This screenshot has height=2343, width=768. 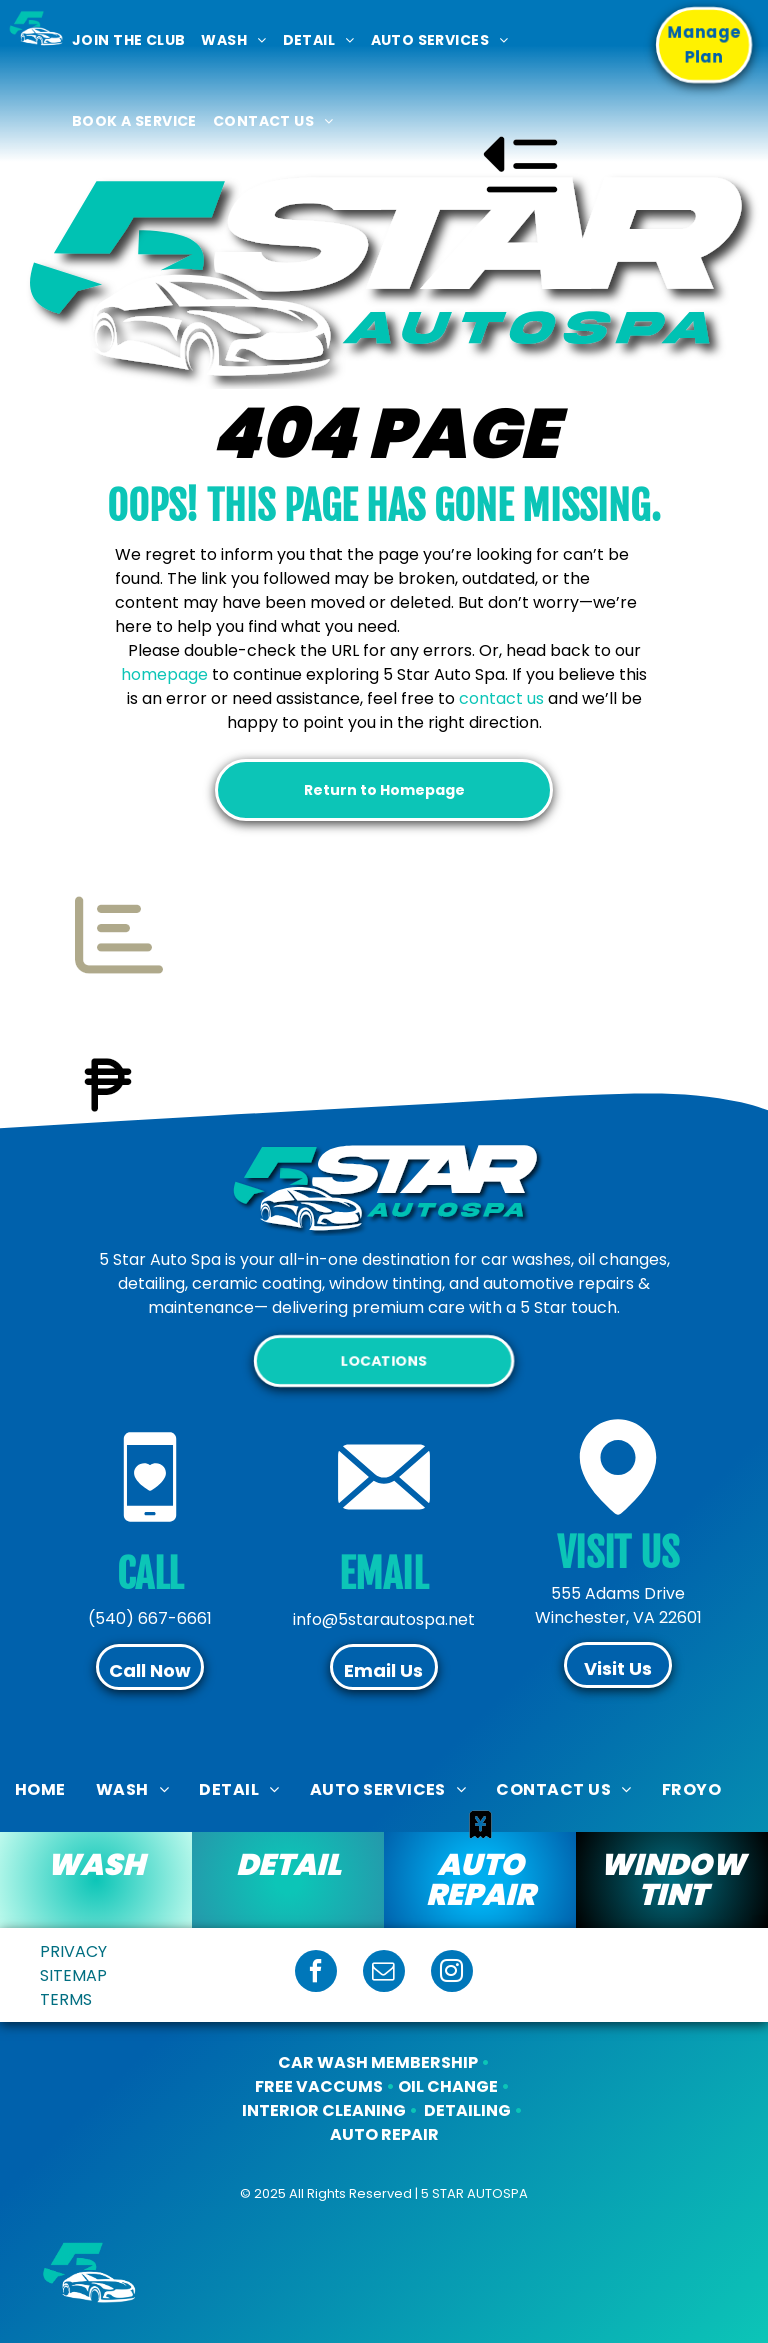 What do you see at coordinates (119, 935) in the screenshot?
I see `view analytics or statistics` at bounding box center [119, 935].